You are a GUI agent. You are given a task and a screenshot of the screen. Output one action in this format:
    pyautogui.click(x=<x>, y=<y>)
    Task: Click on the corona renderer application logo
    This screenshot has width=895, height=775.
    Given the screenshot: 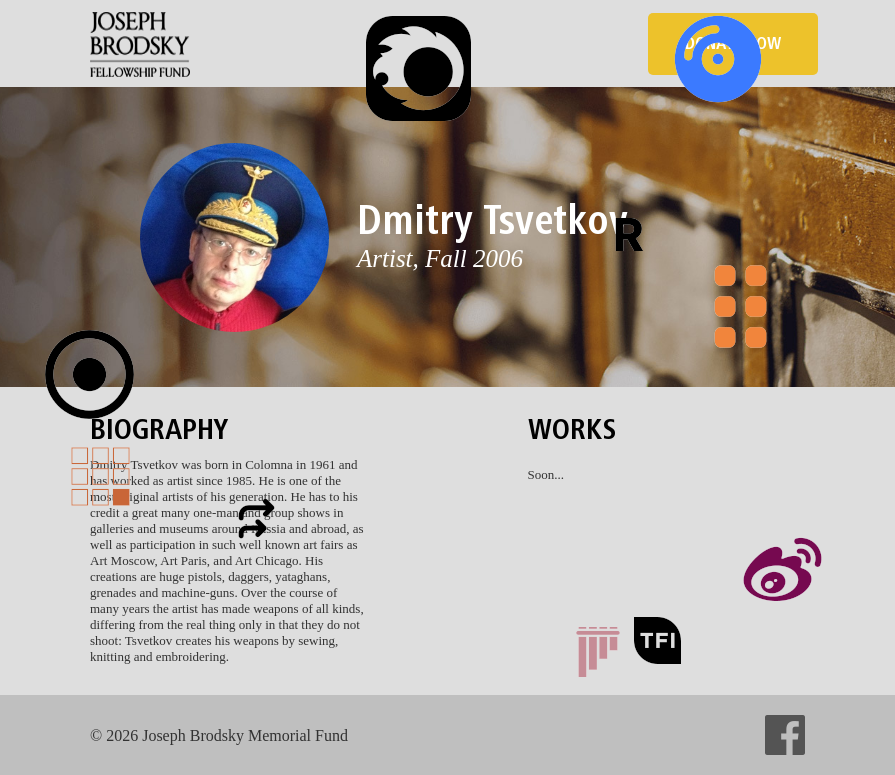 What is the action you would take?
    pyautogui.click(x=418, y=68)
    